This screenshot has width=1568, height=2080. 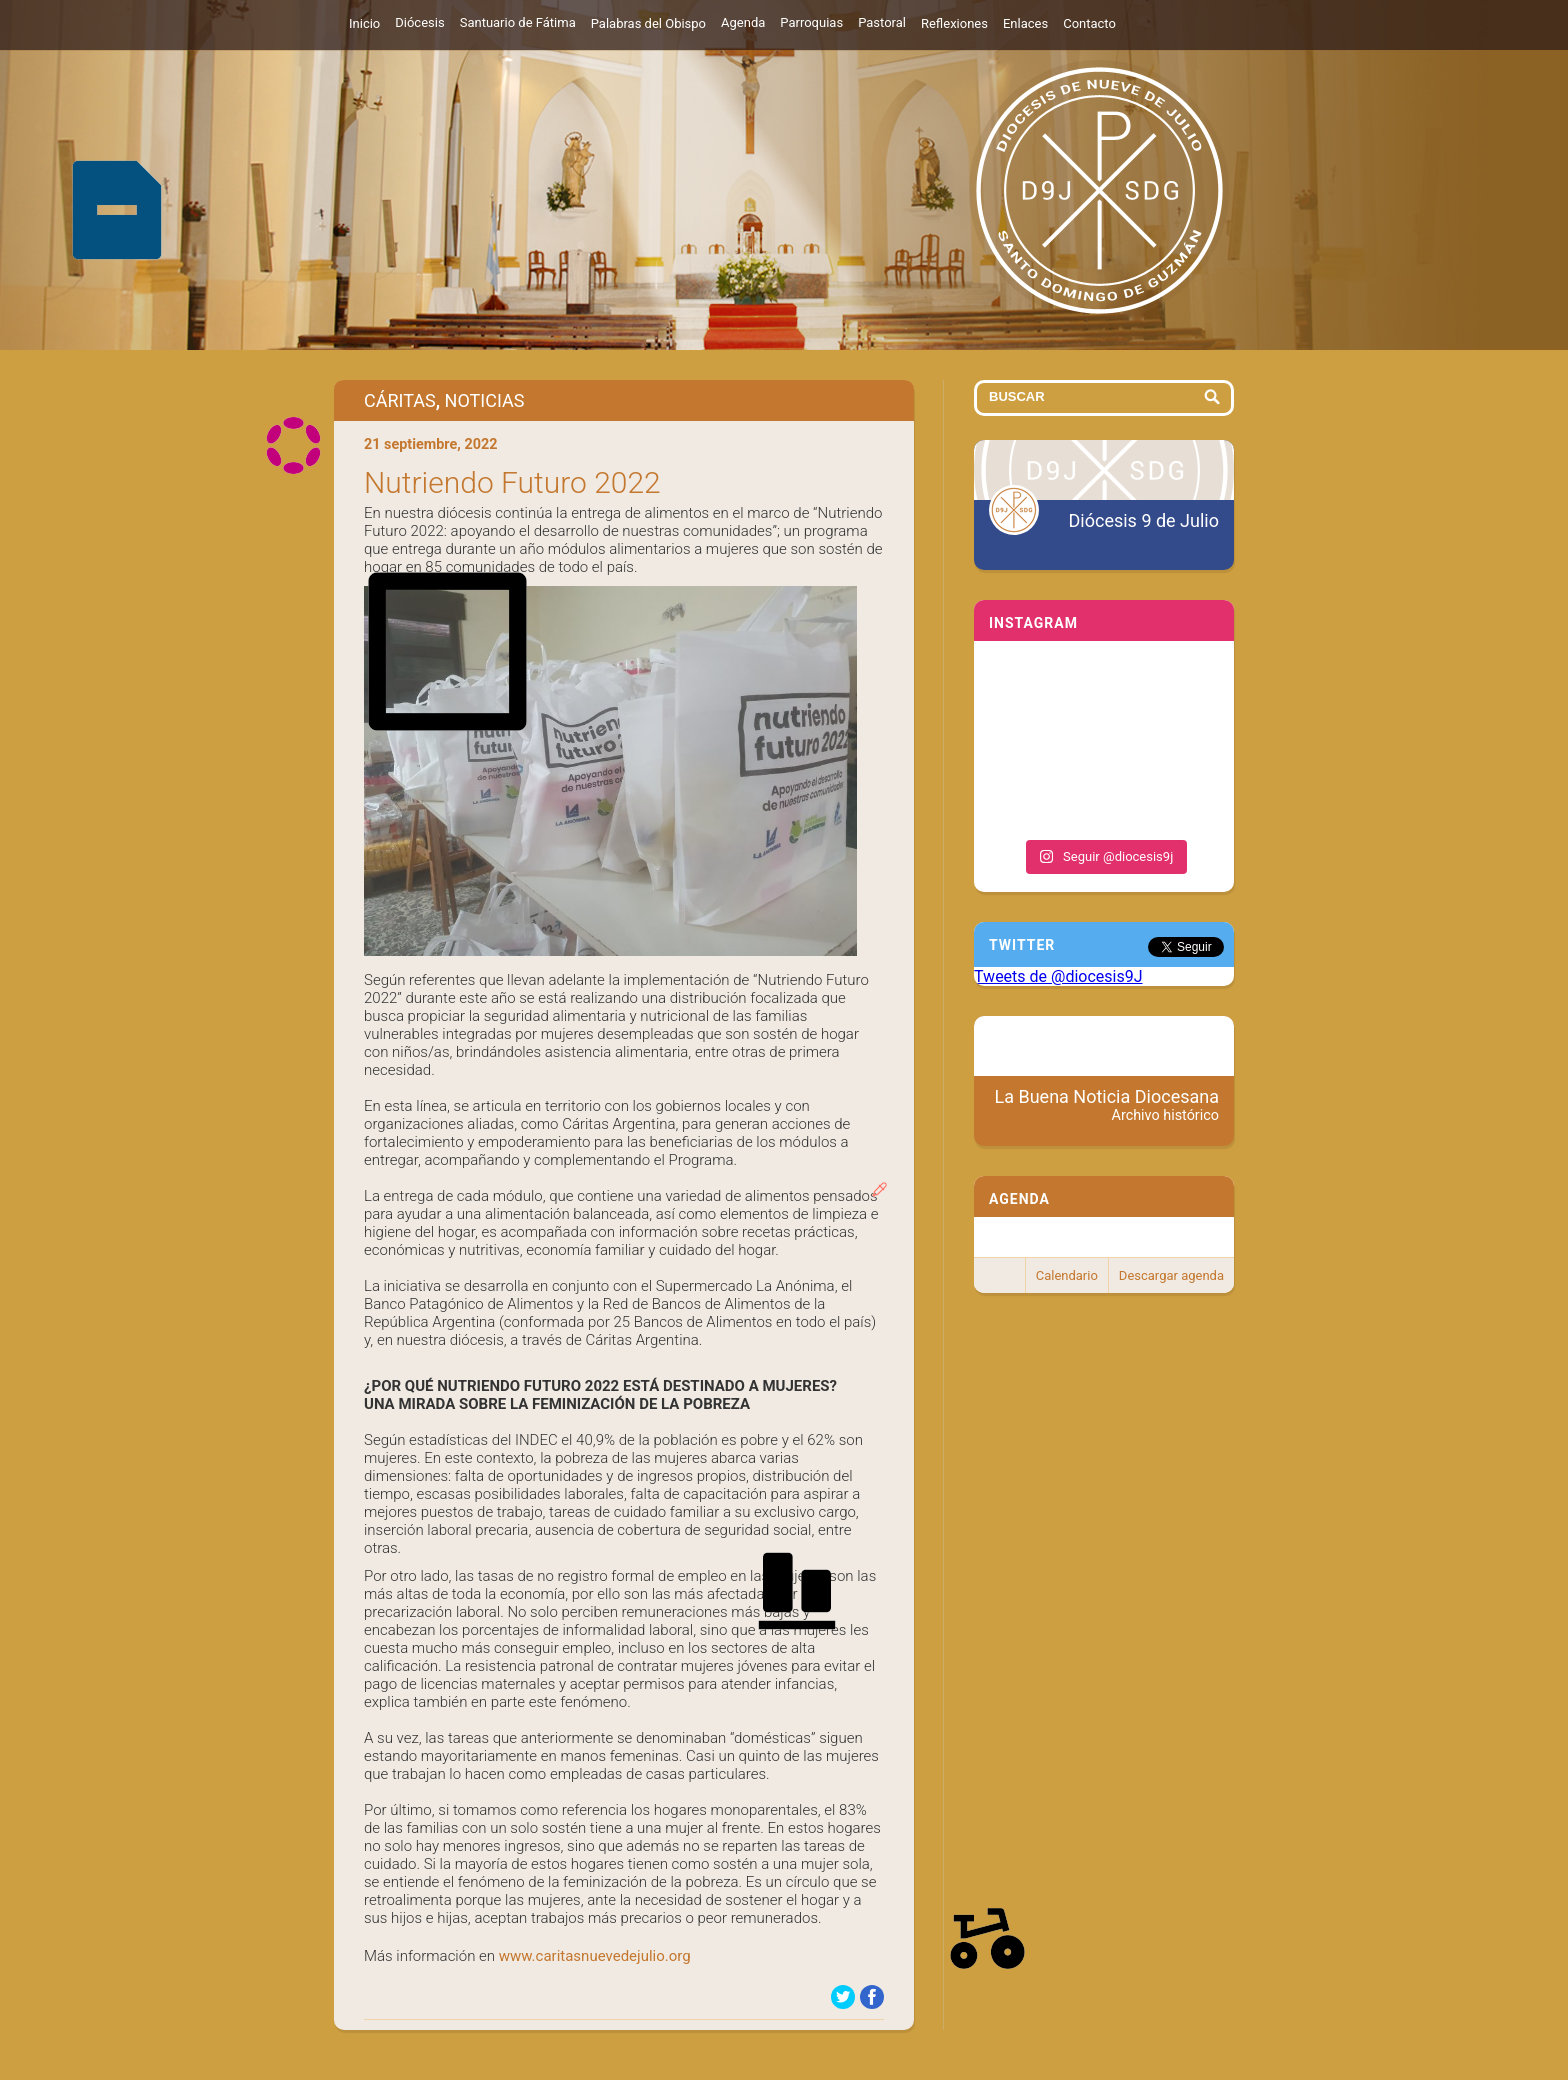 I want to click on polkadot cryptocurrency or blockchain platform logo, so click(x=293, y=445).